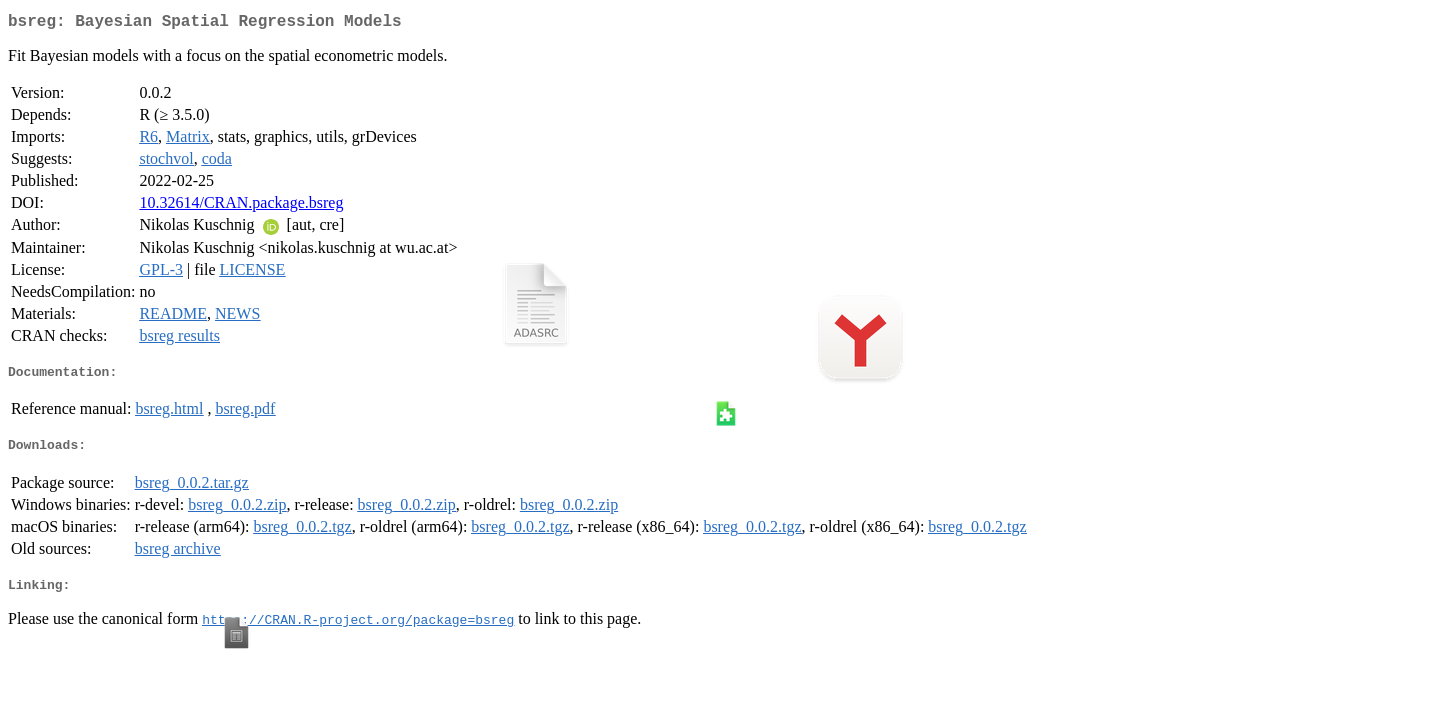  I want to click on open yandex browser, so click(860, 337).